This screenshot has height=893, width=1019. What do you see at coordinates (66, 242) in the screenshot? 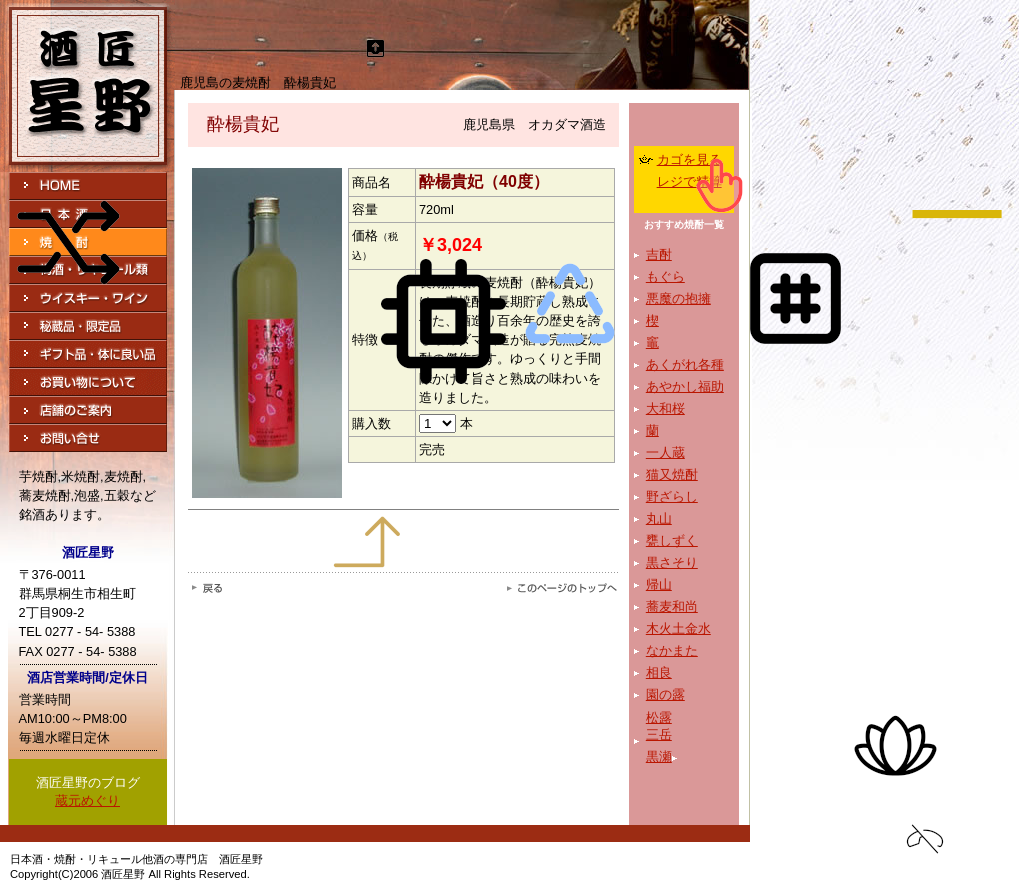
I see `shuffle or randomize playback order` at bounding box center [66, 242].